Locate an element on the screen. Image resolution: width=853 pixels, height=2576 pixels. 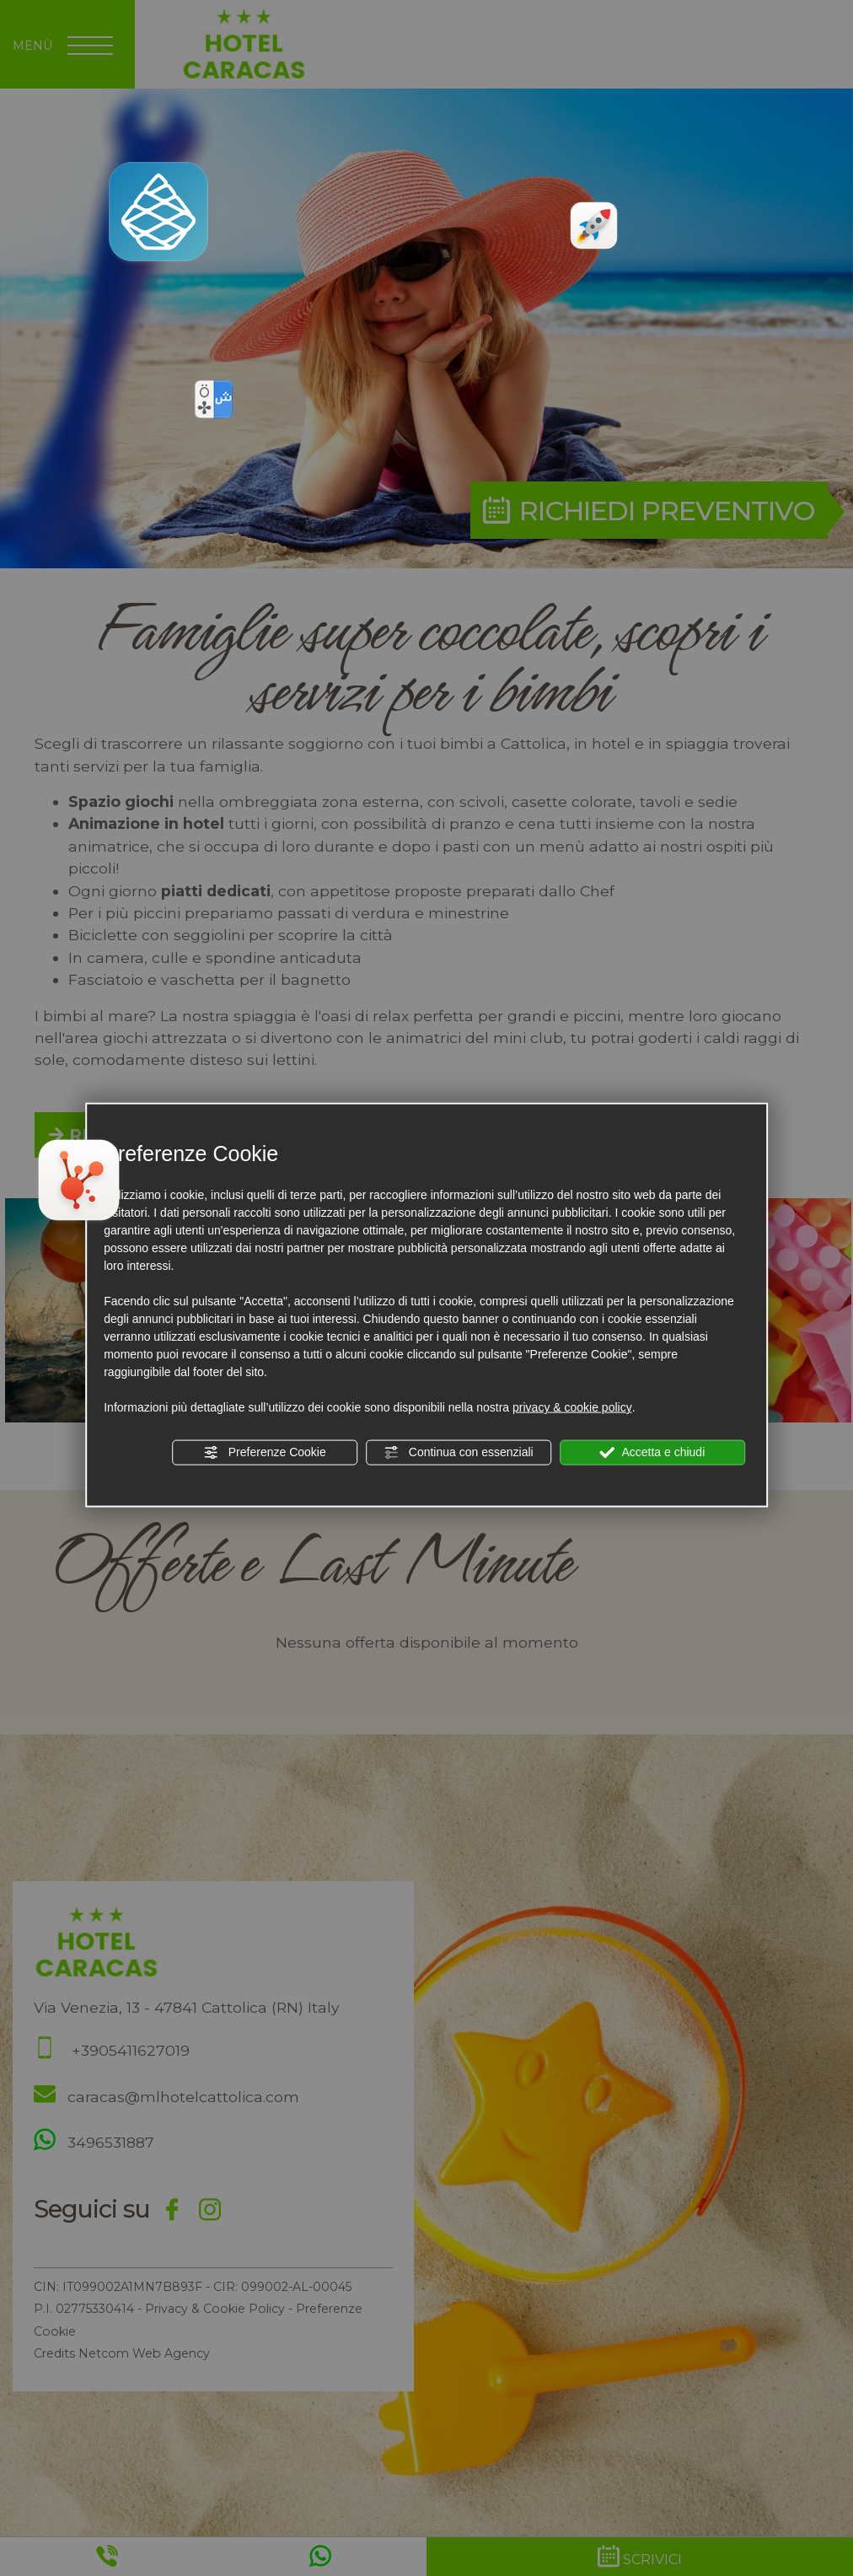
launch ibus typing booster input method is located at coordinates (593, 225).